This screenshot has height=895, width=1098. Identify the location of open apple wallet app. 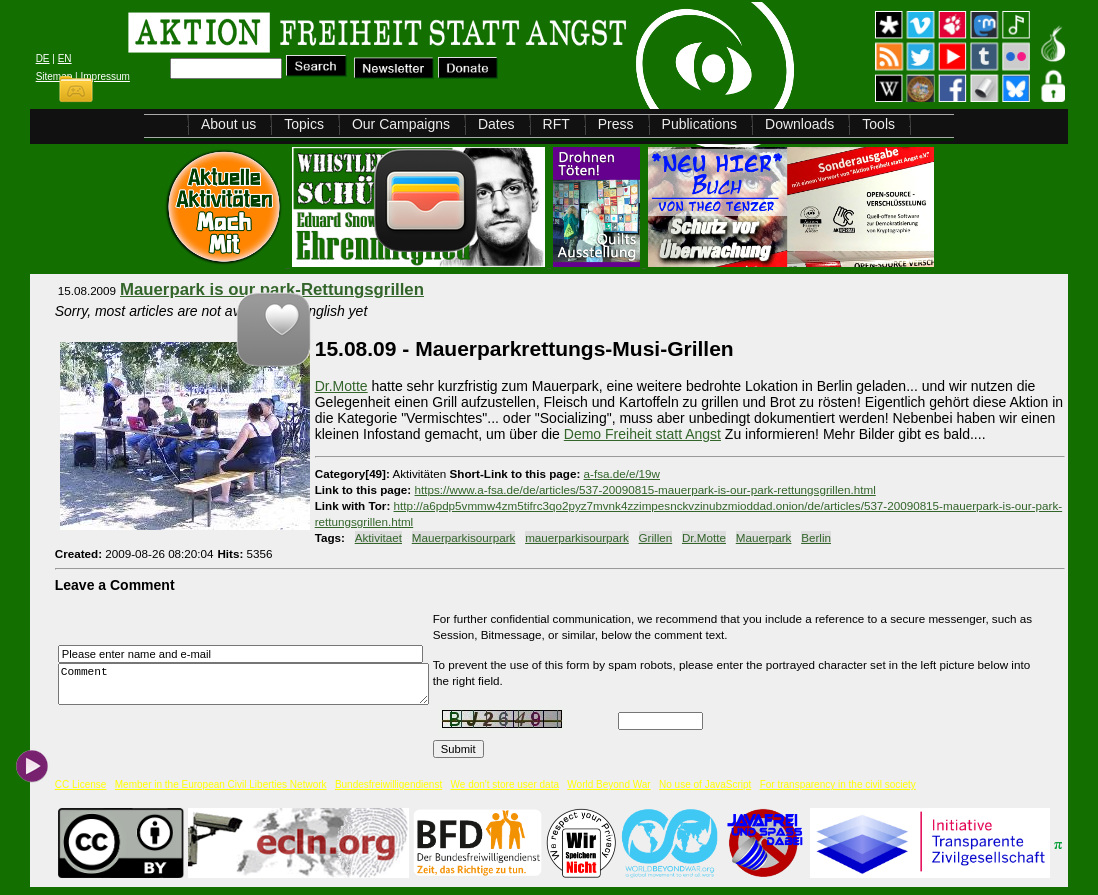
(425, 200).